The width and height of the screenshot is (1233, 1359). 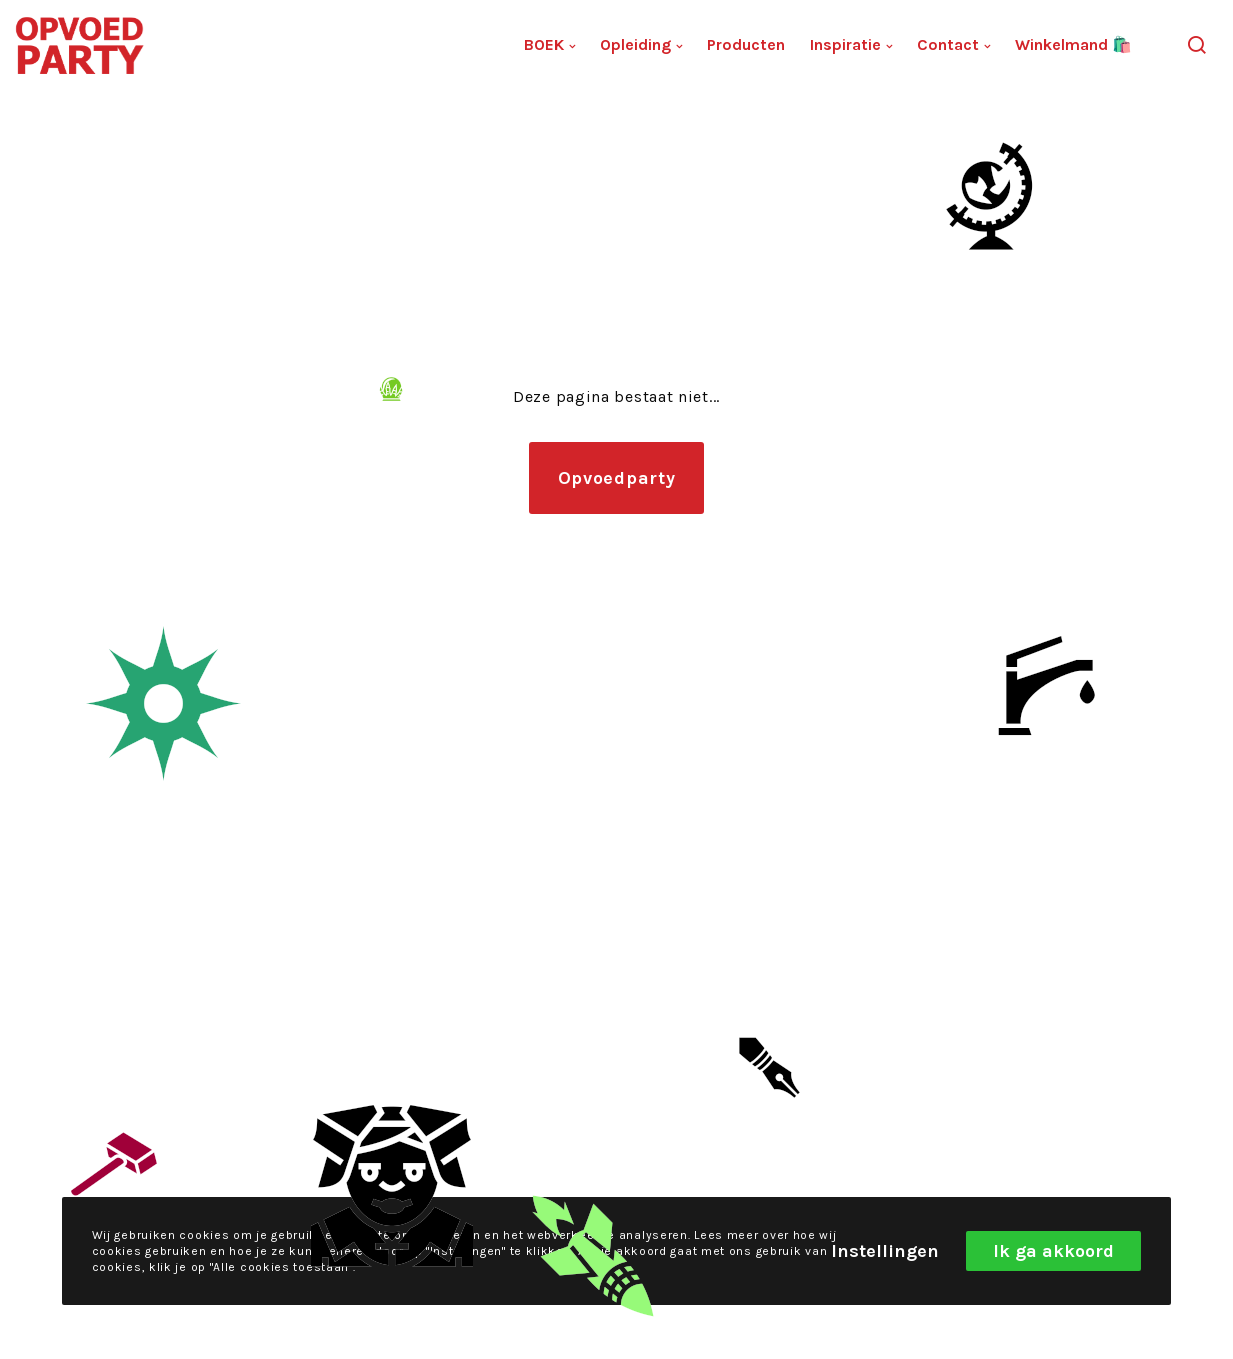 What do you see at coordinates (391, 388) in the screenshot?
I see `view dragon companion or pet status` at bounding box center [391, 388].